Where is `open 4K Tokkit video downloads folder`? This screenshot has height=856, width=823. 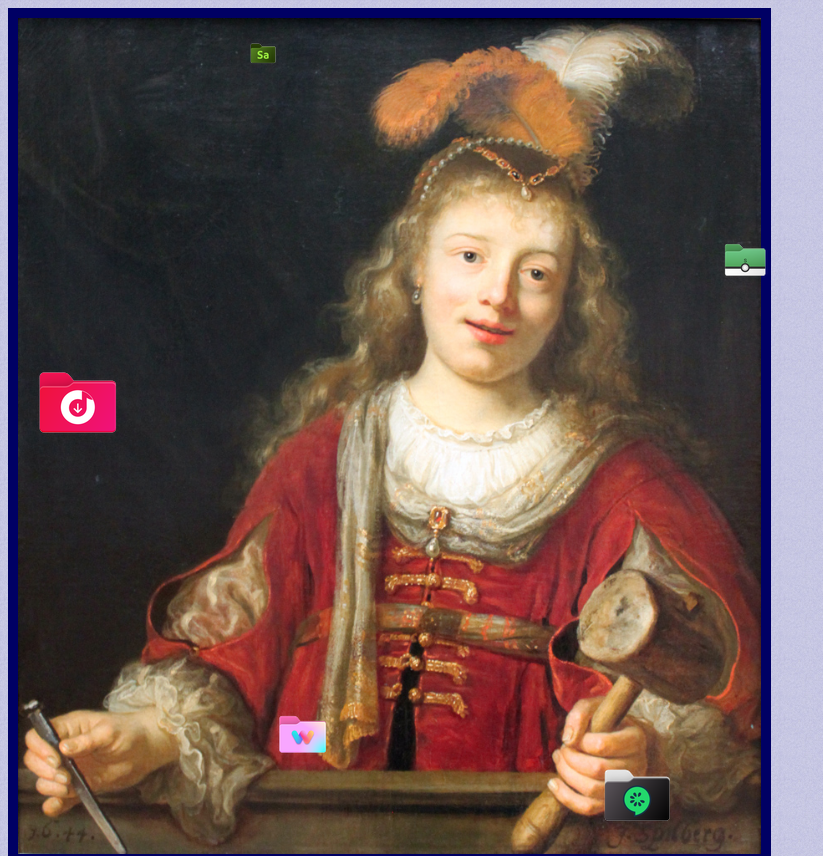
open 4K Tokkit video downloads folder is located at coordinates (77, 404).